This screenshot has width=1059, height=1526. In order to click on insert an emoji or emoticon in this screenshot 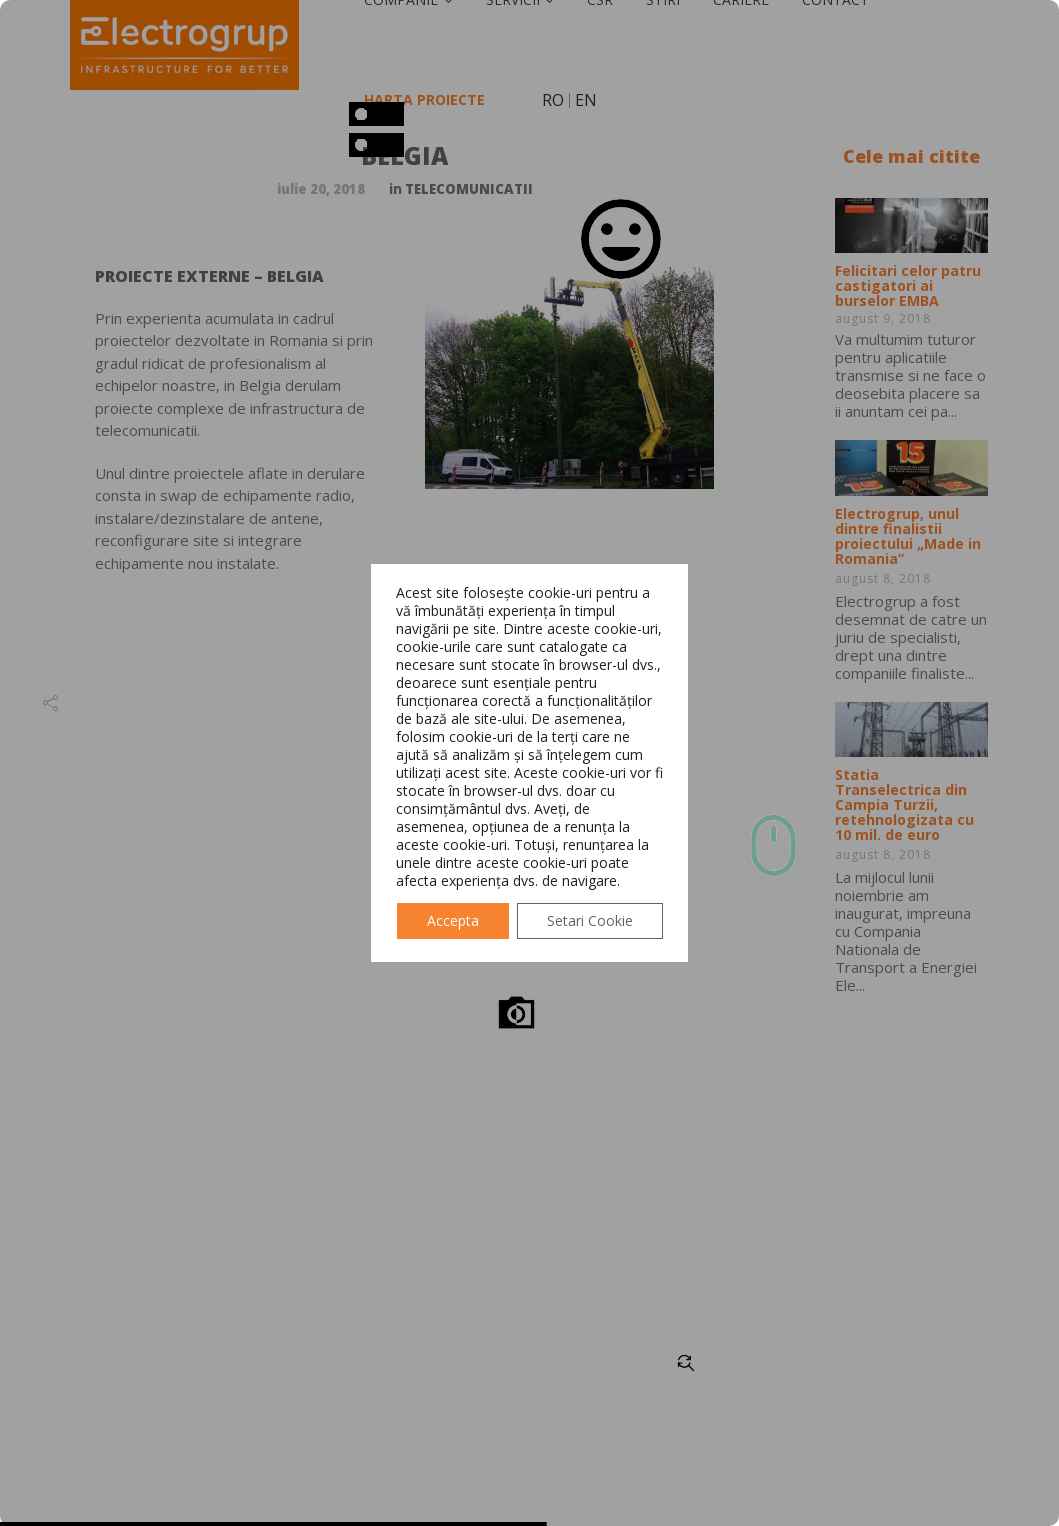, I will do `click(621, 239)`.